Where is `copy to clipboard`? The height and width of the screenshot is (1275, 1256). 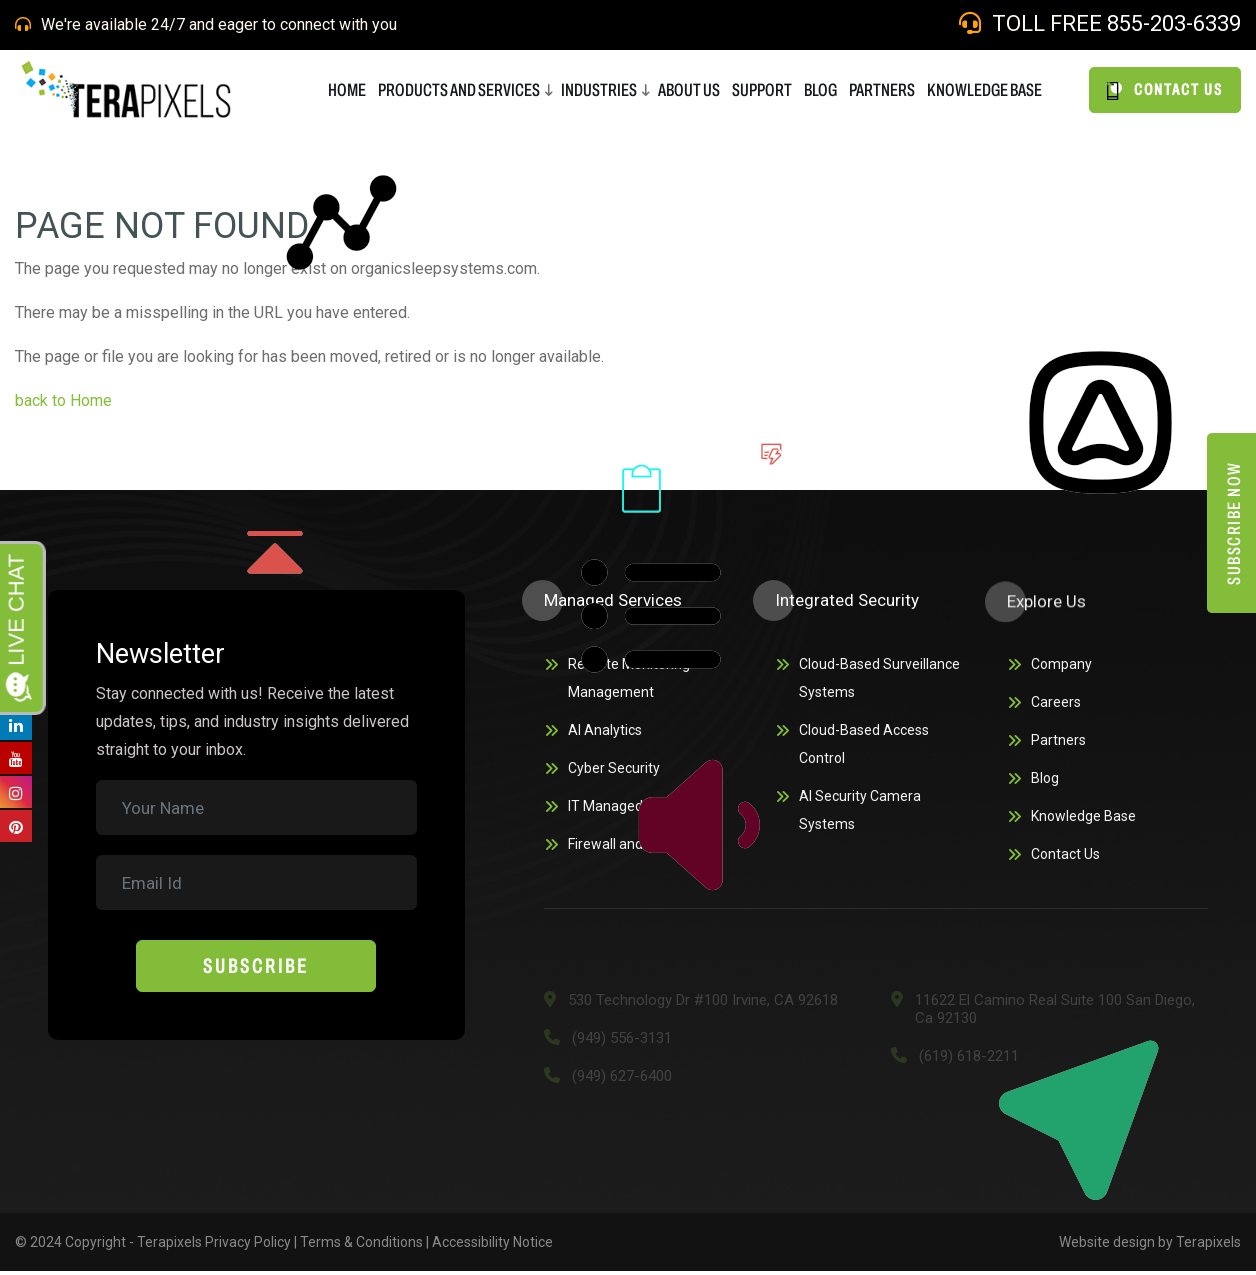
copy to clipboard is located at coordinates (641, 489).